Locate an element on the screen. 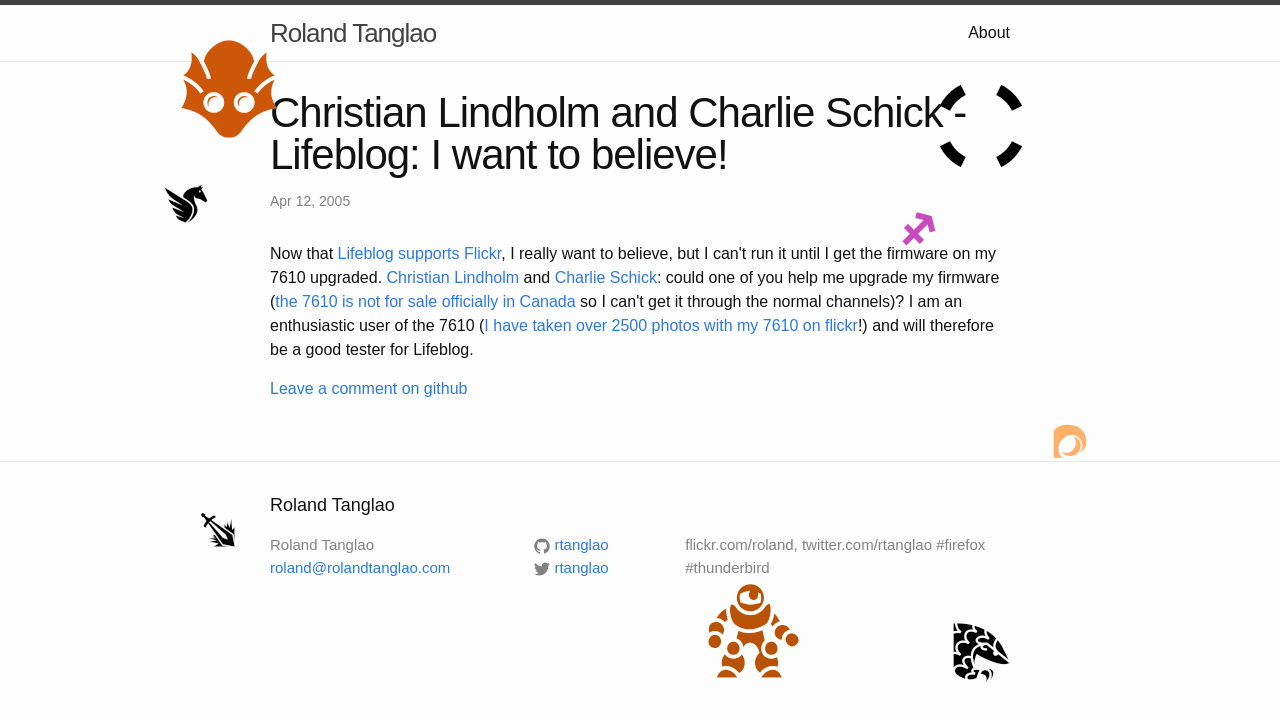 The height and width of the screenshot is (720, 1280). pangolin character or creature icon is located at coordinates (983, 652).